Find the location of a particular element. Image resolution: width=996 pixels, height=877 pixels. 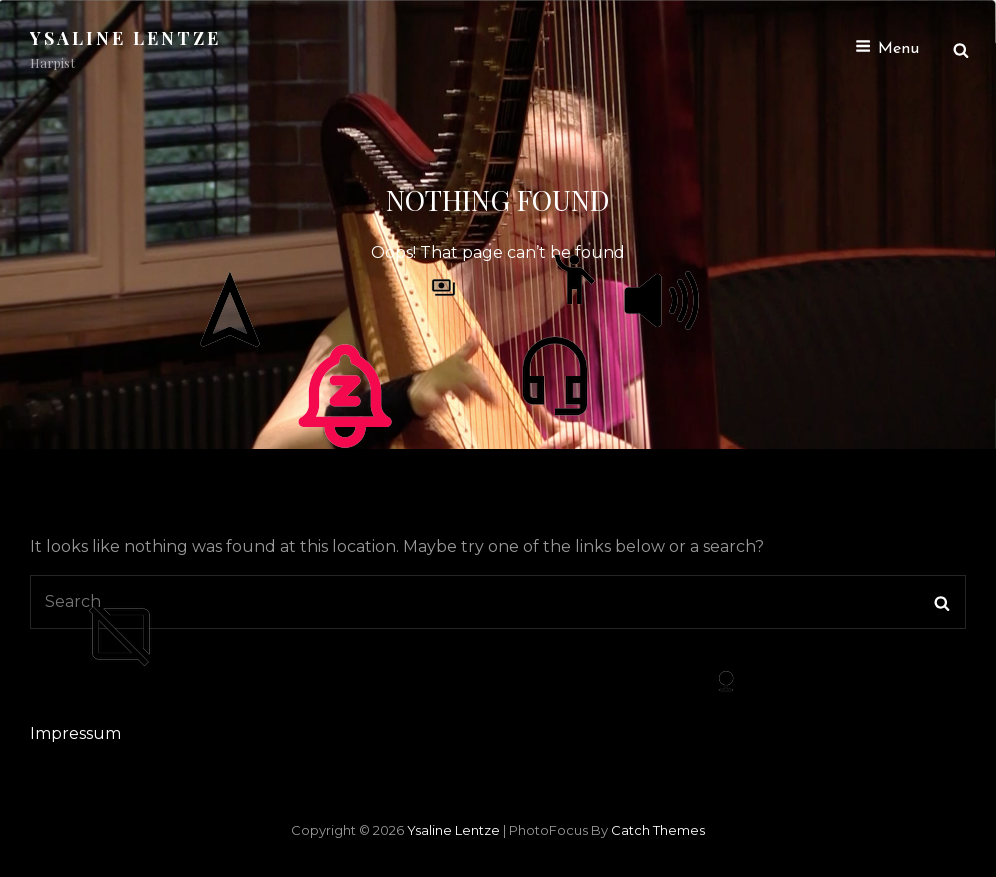

volume is set to high is located at coordinates (661, 300).